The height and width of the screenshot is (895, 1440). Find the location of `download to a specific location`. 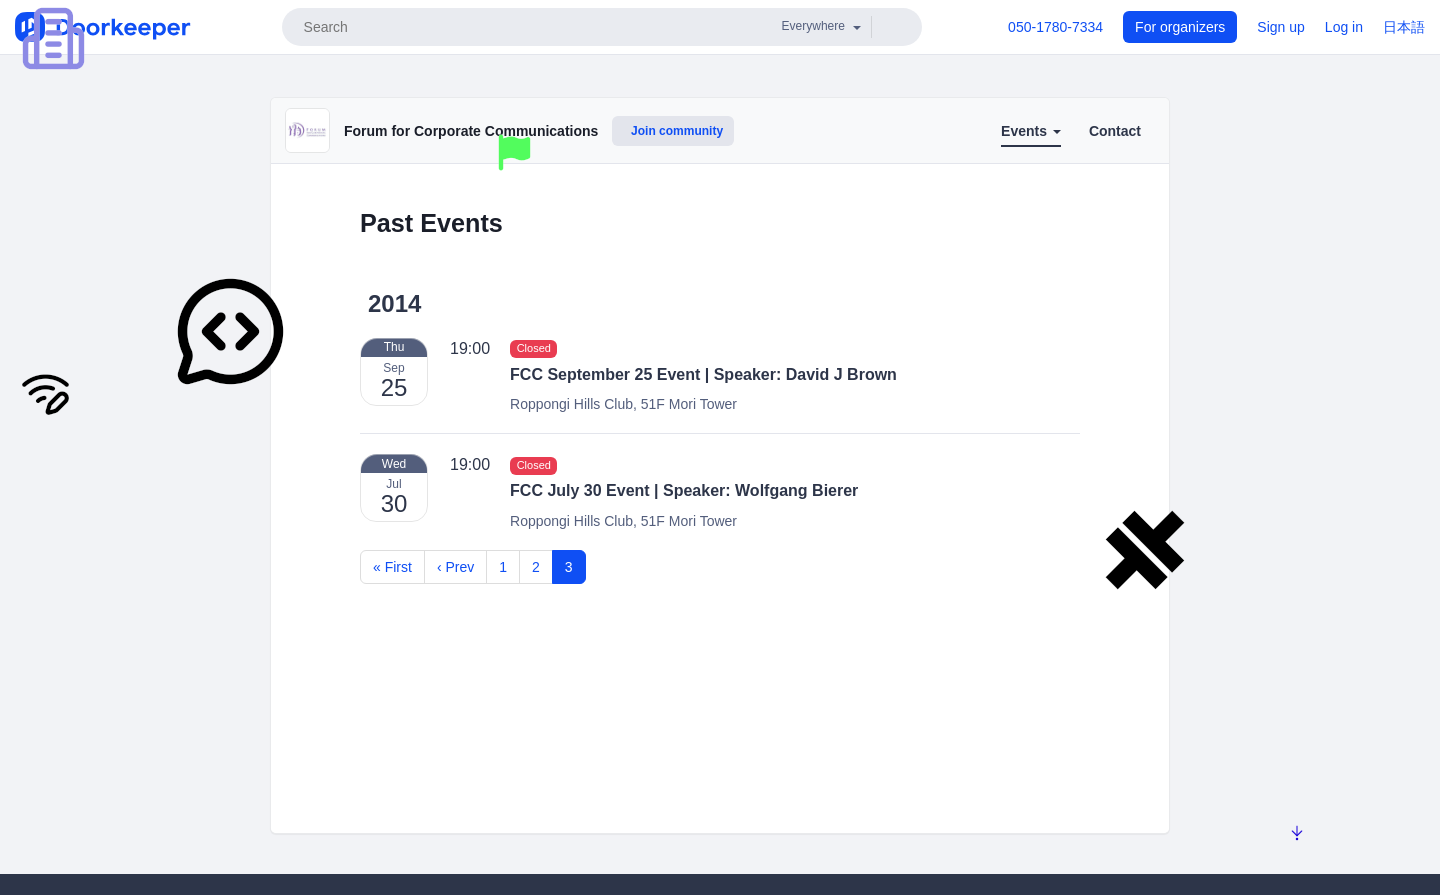

download to a specific location is located at coordinates (1297, 833).